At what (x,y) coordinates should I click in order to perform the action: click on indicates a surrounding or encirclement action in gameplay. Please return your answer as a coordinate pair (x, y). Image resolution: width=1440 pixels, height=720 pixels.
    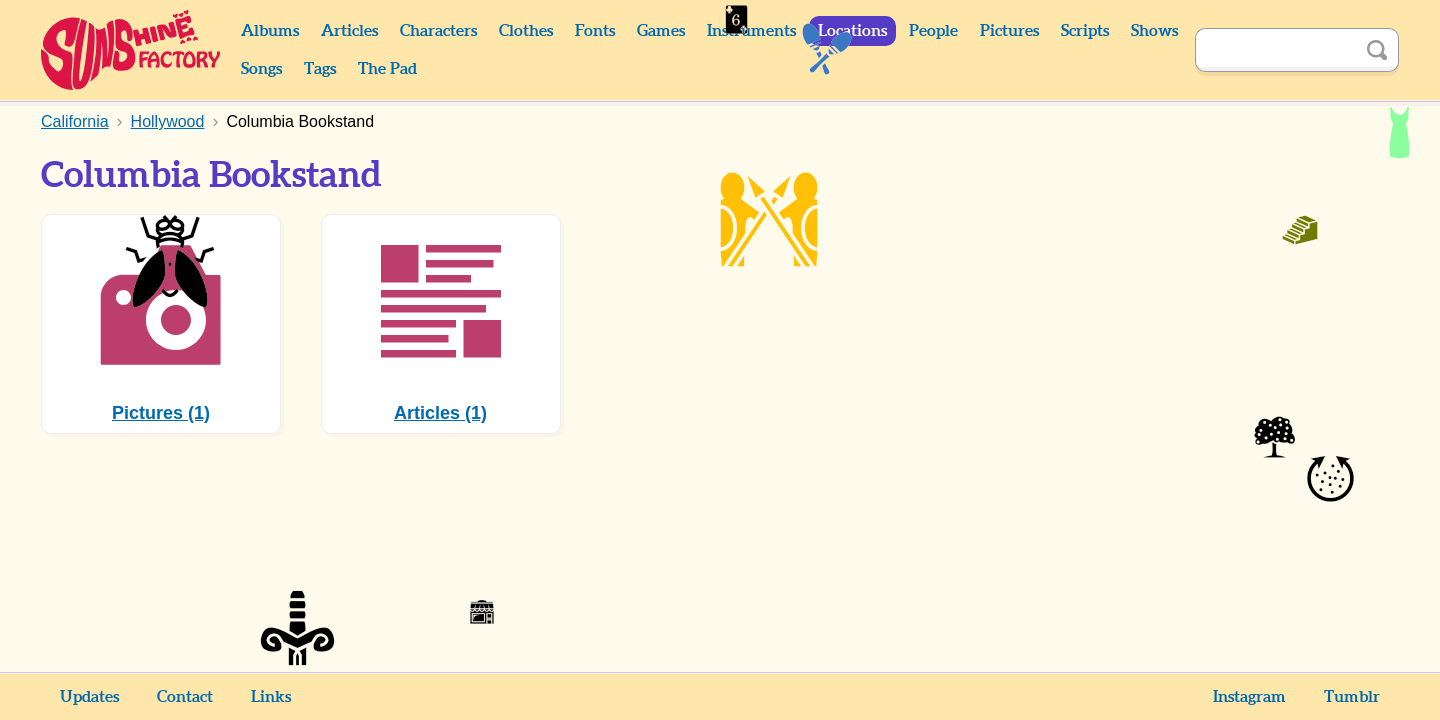
    Looking at the image, I should click on (1330, 478).